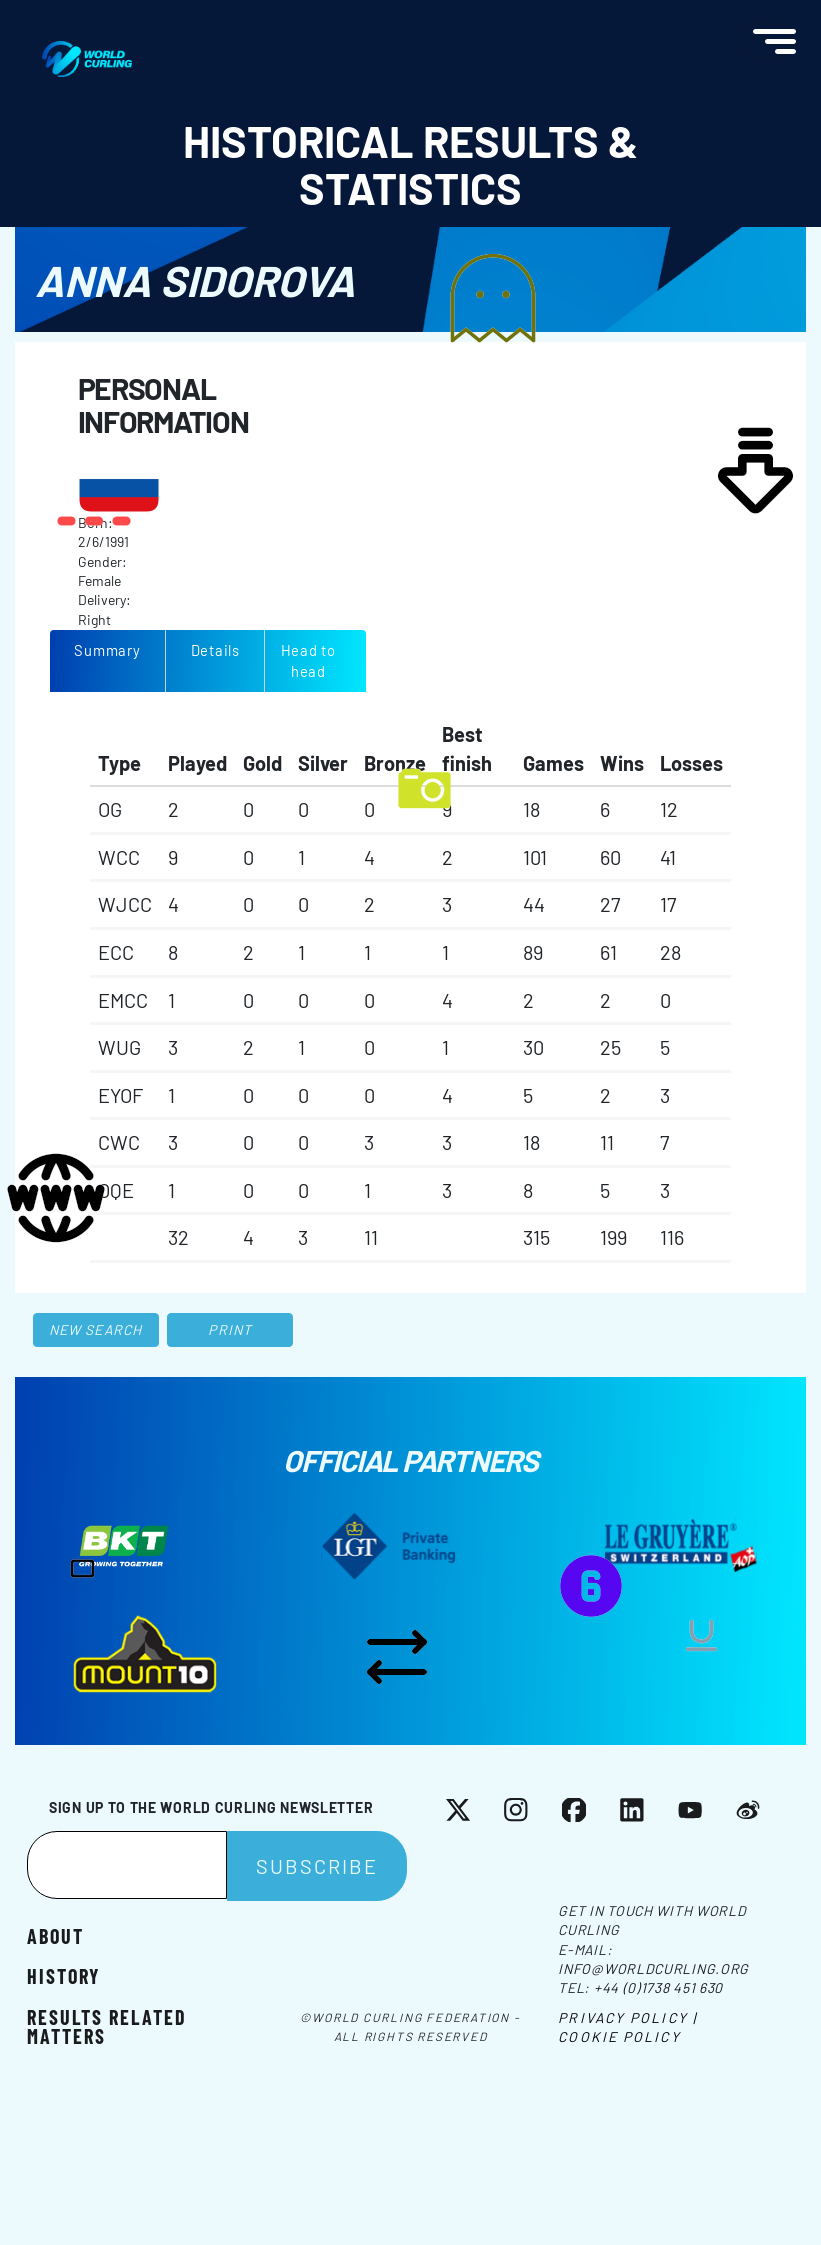  What do you see at coordinates (701, 1635) in the screenshot?
I see `apply underline formatting to selected text` at bounding box center [701, 1635].